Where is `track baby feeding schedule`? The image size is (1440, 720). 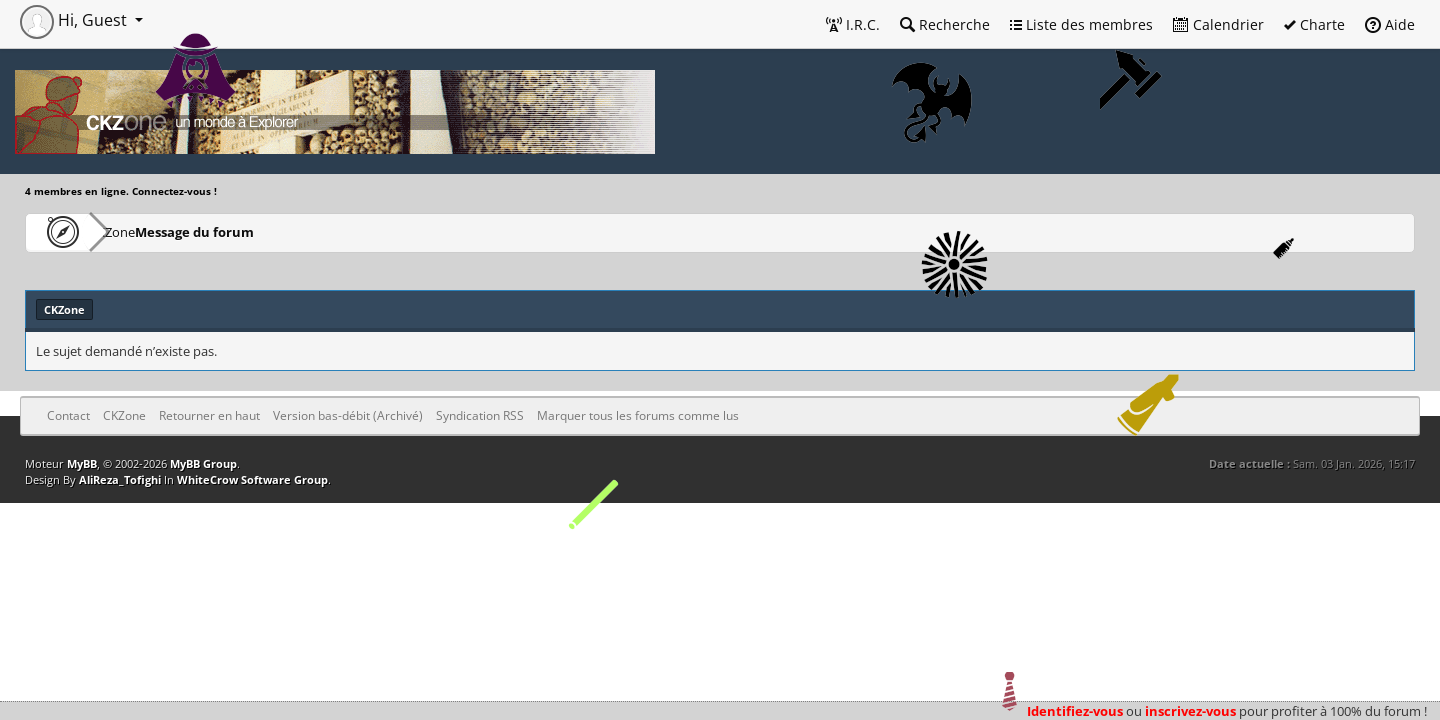
track baby feeding schedule is located at coordinates (1283, 248).